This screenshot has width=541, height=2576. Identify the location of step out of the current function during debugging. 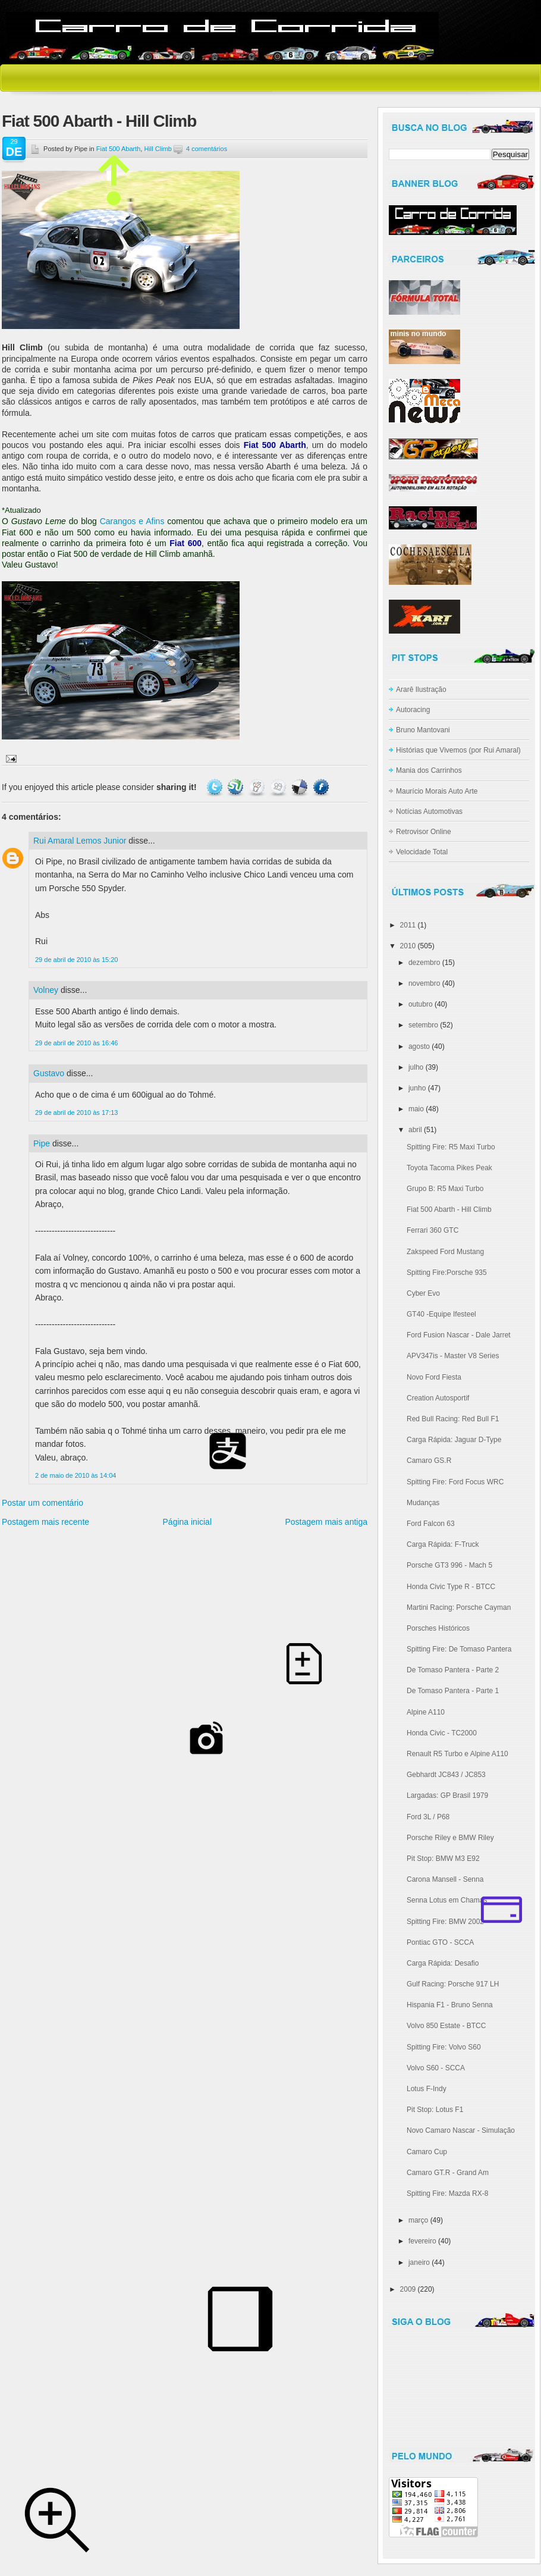
(114, 180).